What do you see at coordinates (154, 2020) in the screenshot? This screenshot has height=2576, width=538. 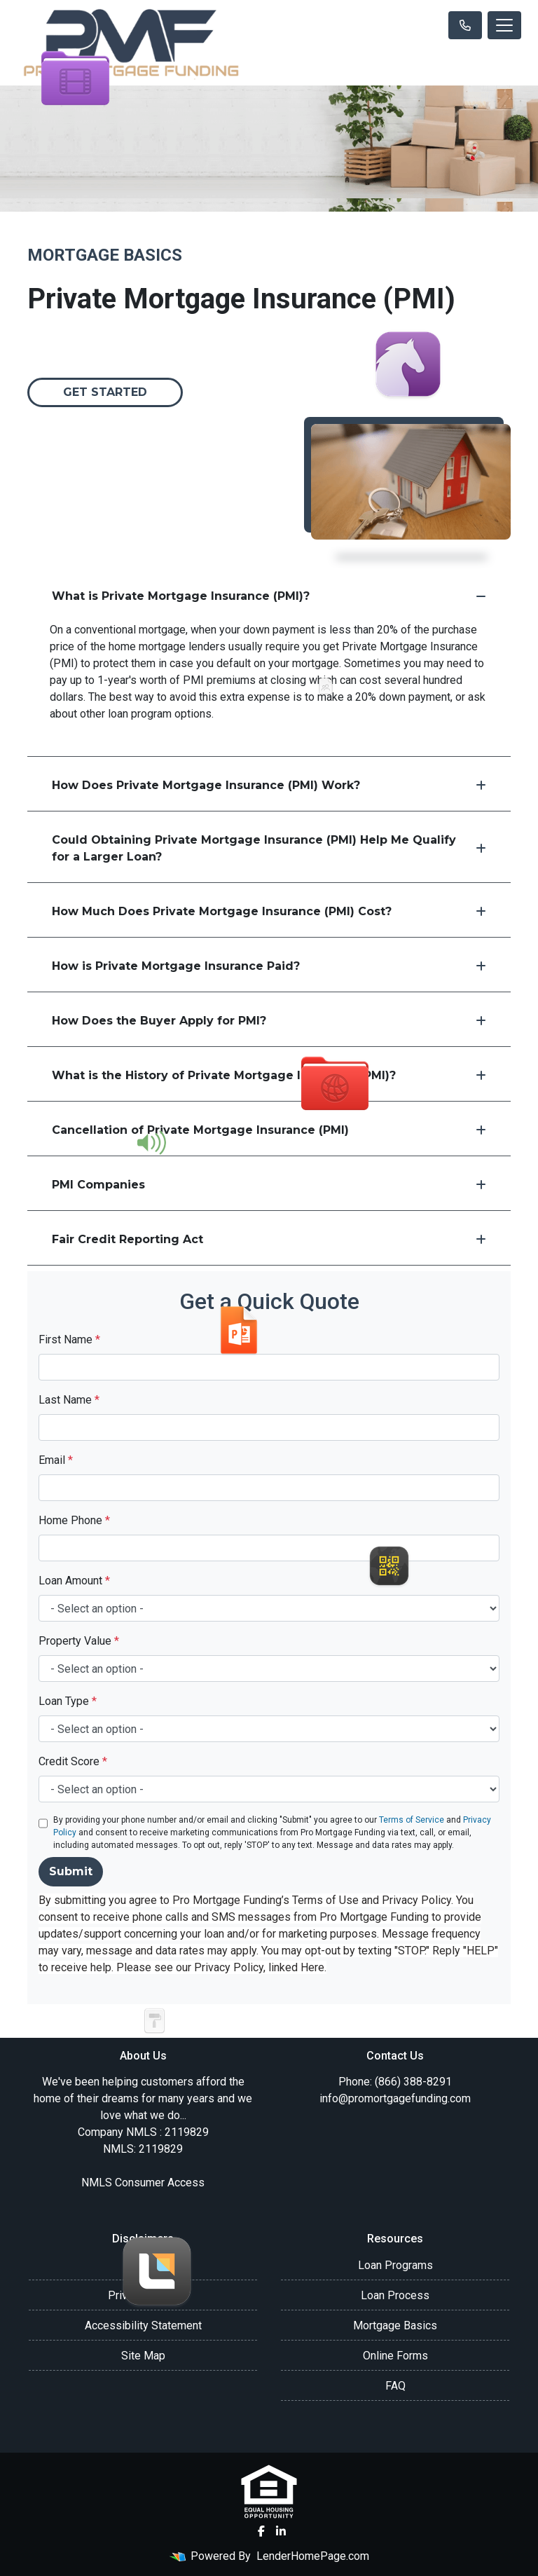 I see `open a theme configuration file` at bounding box center [154, 2020].